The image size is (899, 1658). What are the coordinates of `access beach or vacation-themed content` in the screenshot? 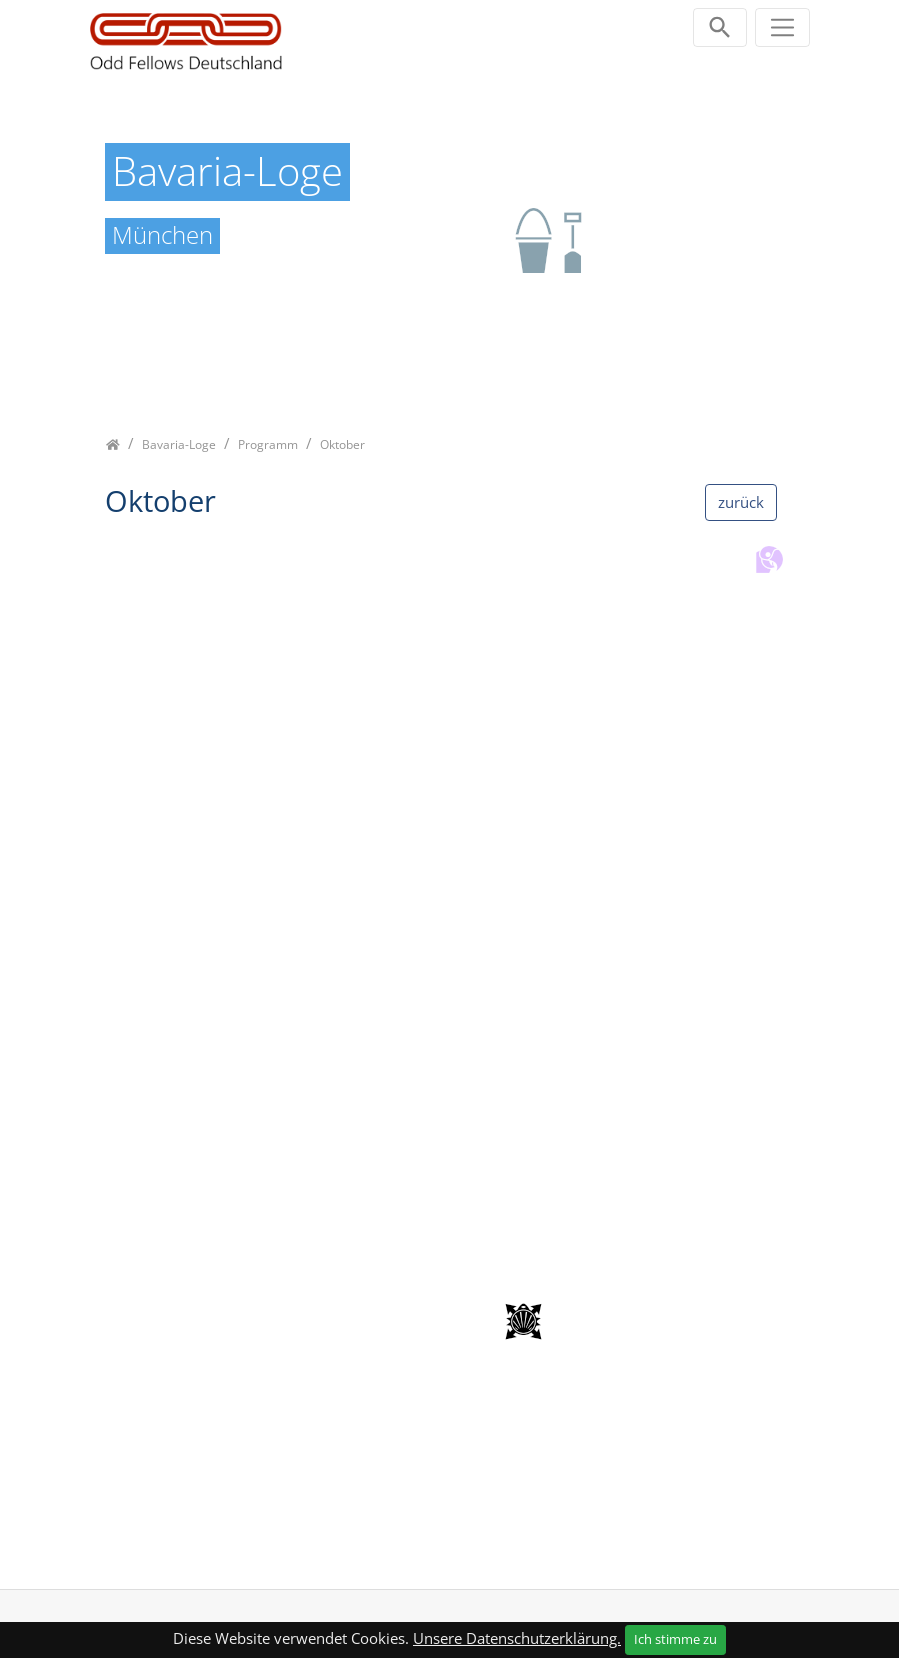 It's located at (548, 240).